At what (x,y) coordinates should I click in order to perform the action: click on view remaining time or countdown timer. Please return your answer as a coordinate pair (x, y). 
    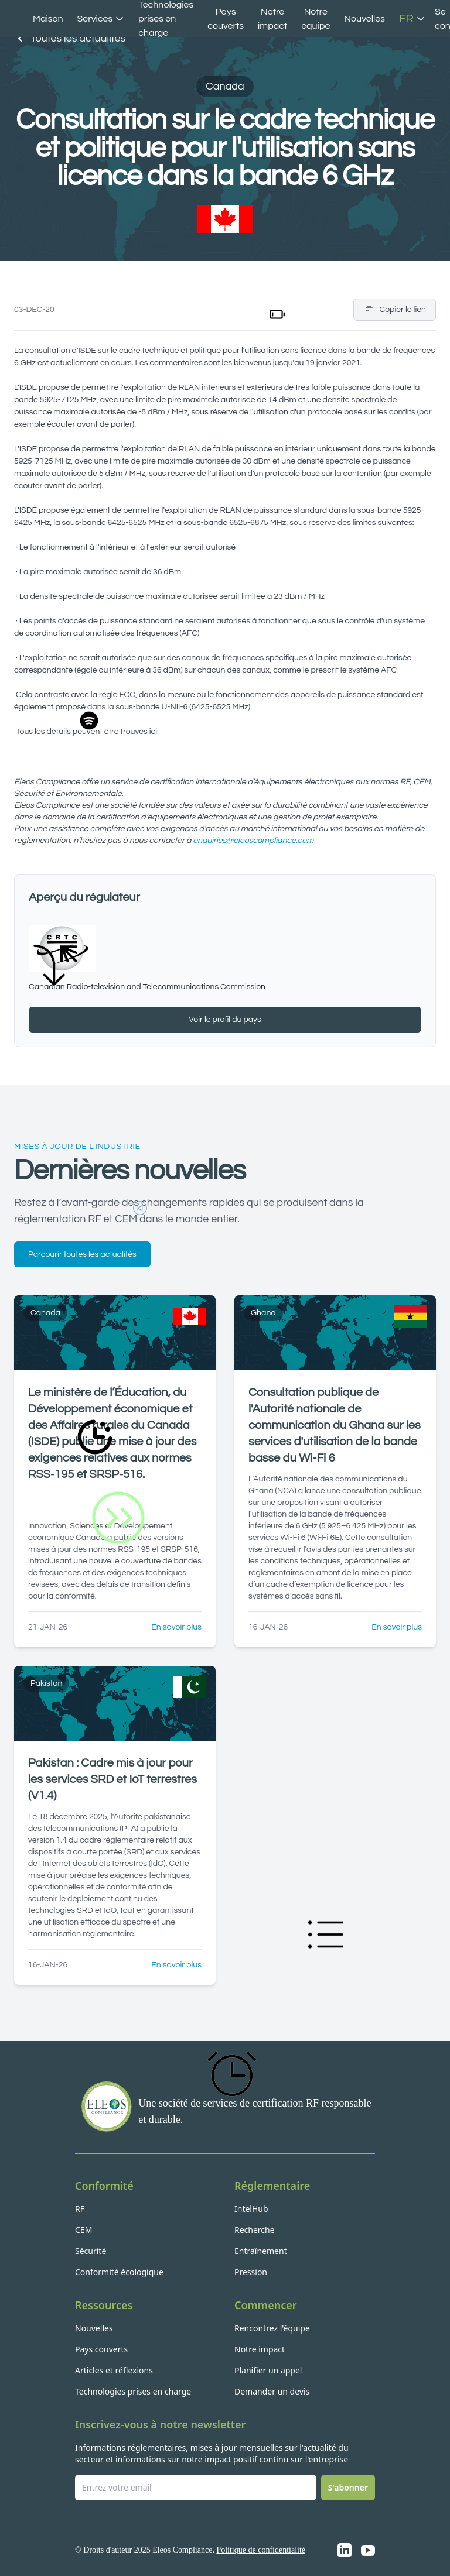
    Looking at the image, I should click on (95, 1437).